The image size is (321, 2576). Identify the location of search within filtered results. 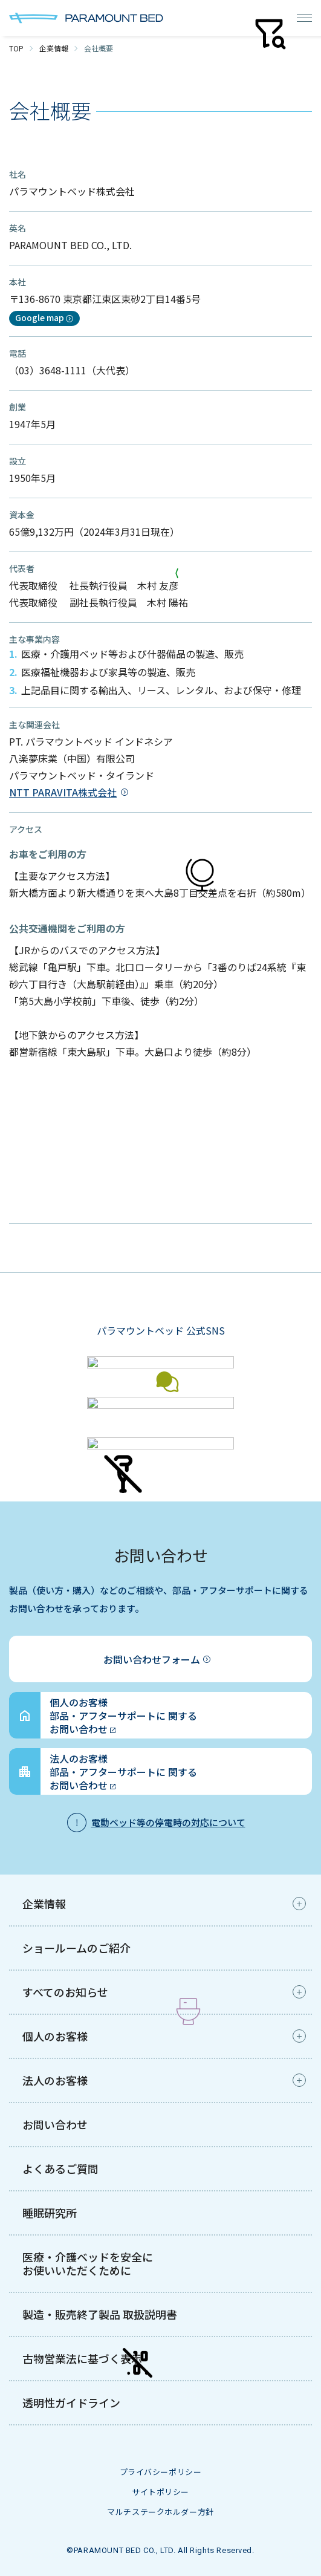
(269, 33).